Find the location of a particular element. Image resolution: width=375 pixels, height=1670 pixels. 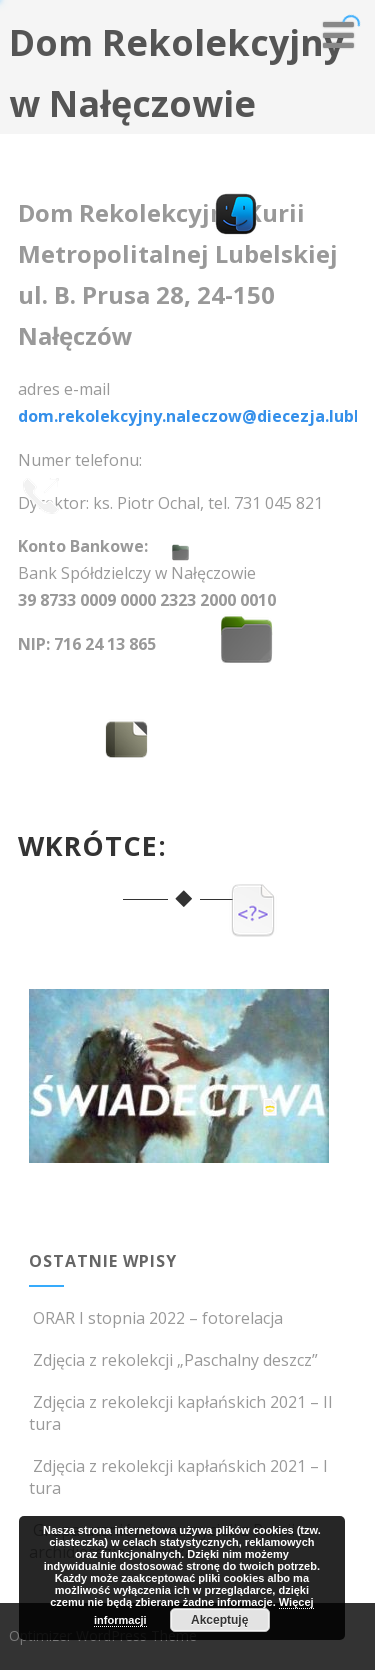

a PHP source code file is located at coordinates (253, 910).